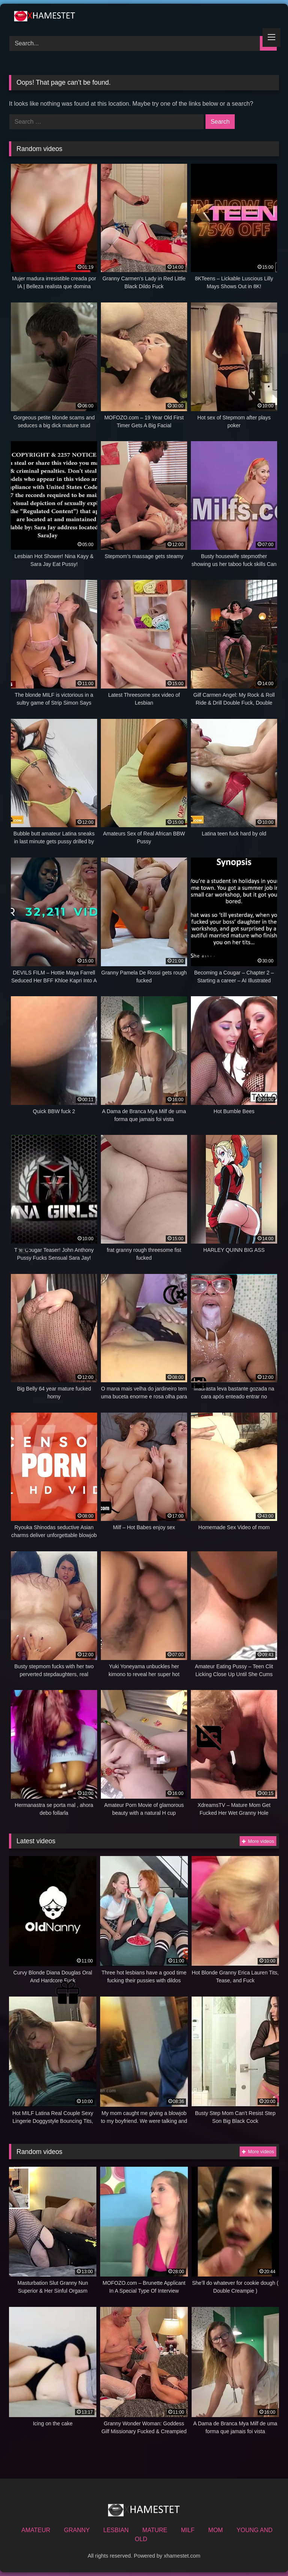 This screenshot has height=2576, width=288. Describe the element at coordinates (199, 1383) in the screenshot. I see `access your rewards or collectibles` at that location.